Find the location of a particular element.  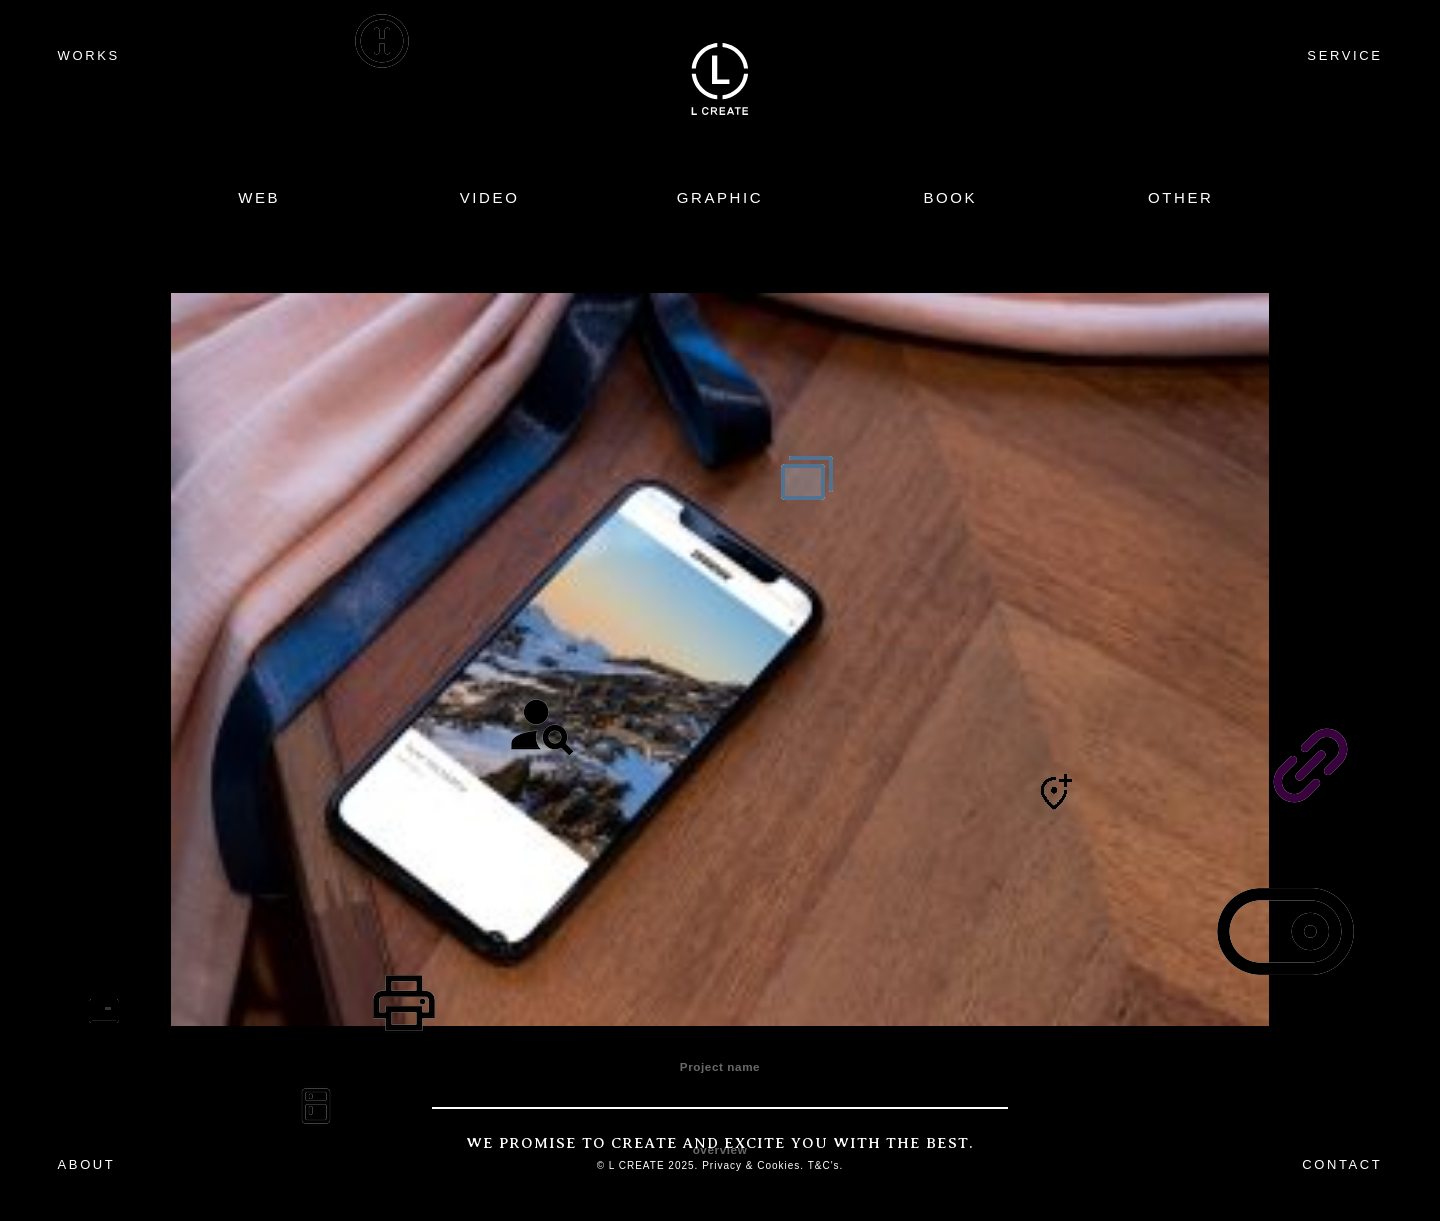

print this document is located at coordinates (404, 1003).